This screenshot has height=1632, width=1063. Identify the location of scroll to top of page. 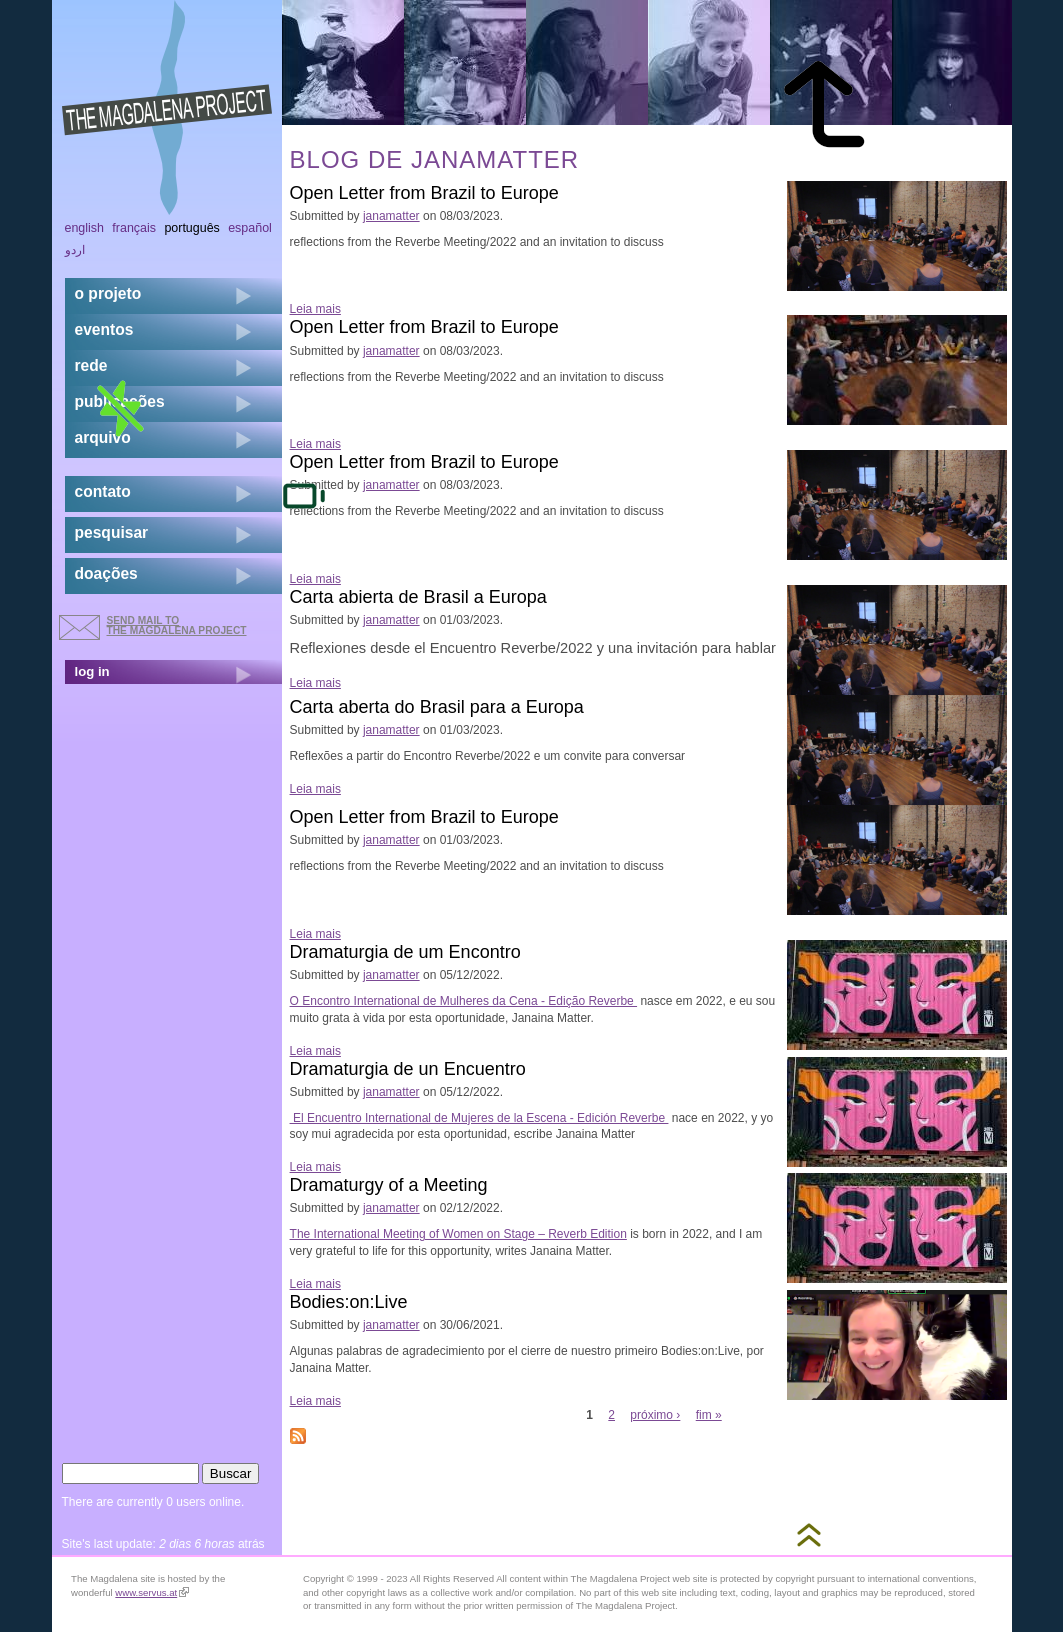
(809, 1535).